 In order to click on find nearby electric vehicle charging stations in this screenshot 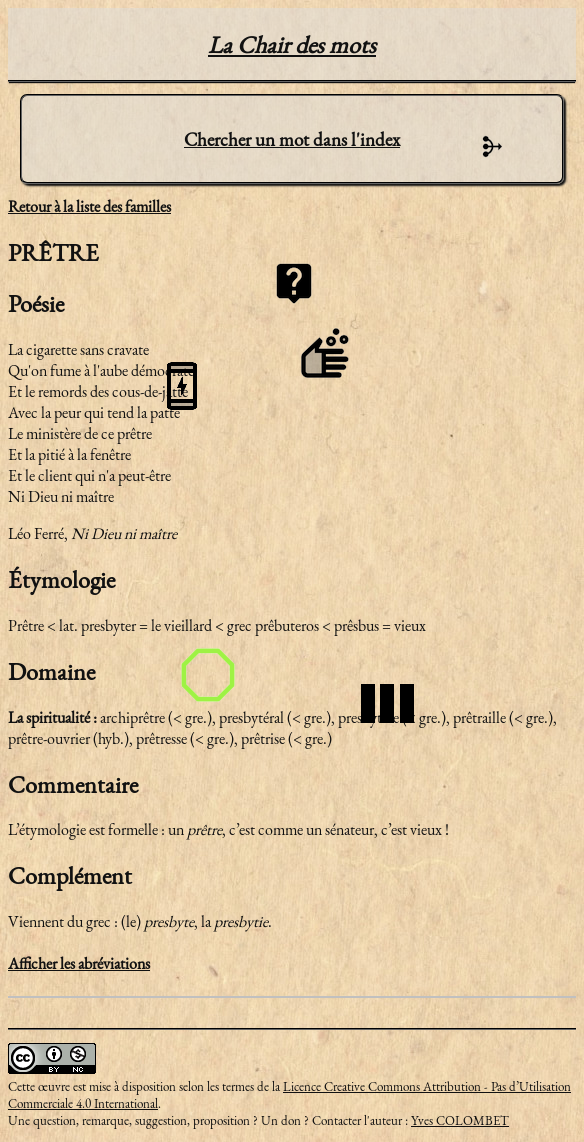, I will do `click(182, 386)`.